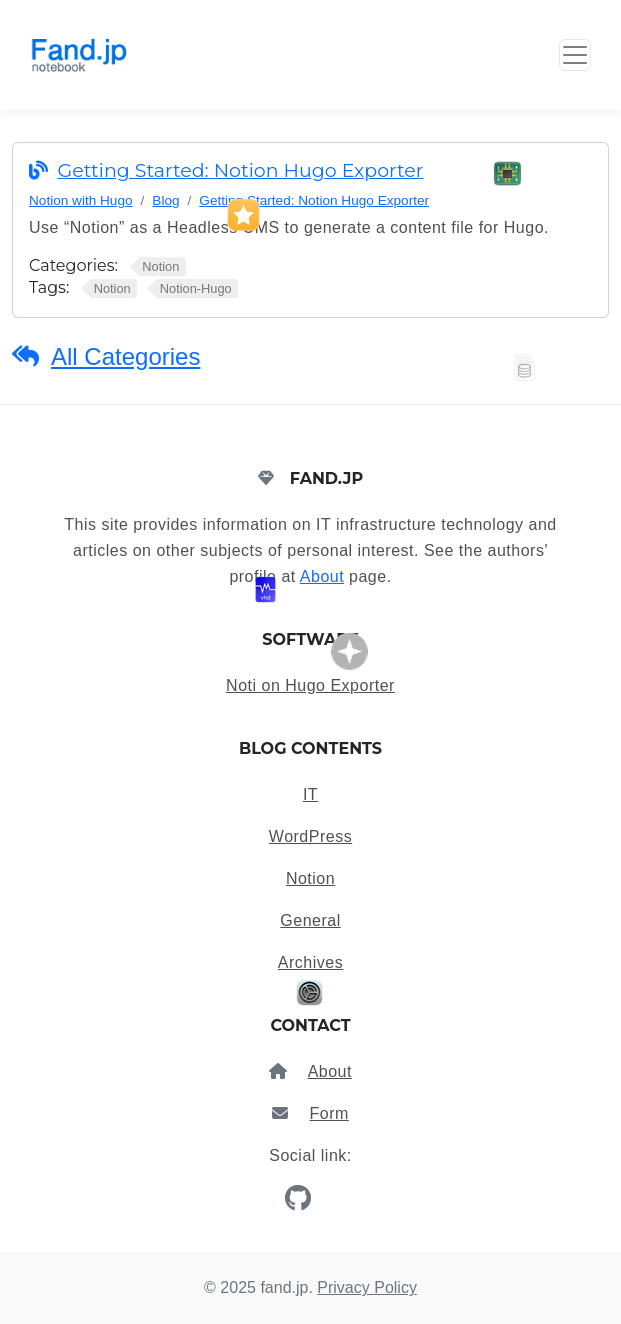 The width and height of the screenshot is (621, 1324). What do you see at coordinates (524, 367) in the screenshot?
I see `open a database file` at bounding box center [524, 367].